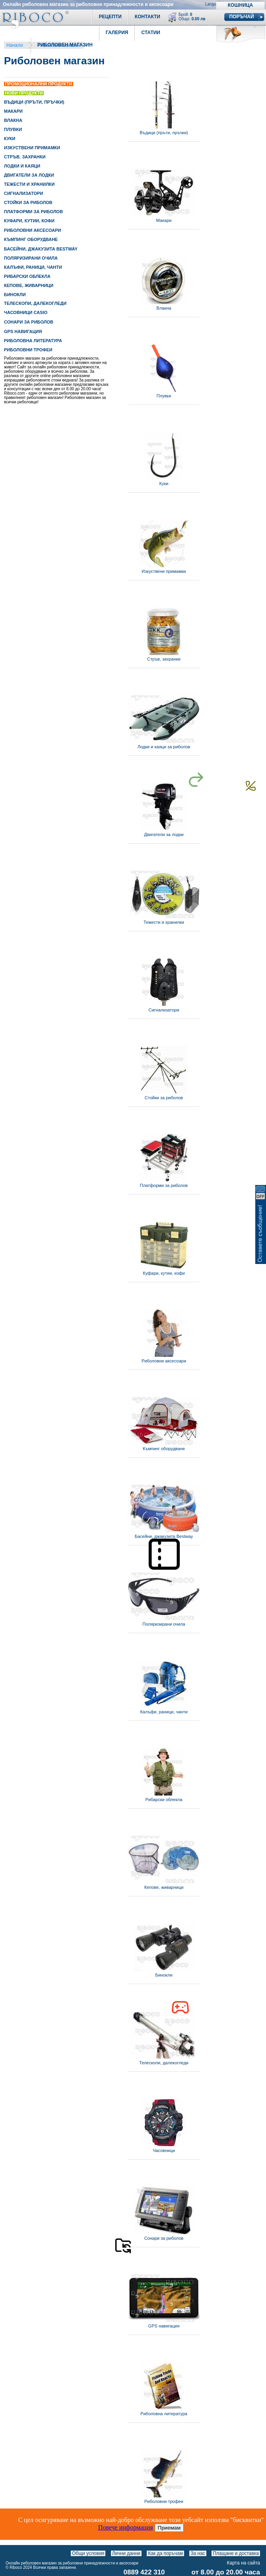 This screenshot has width=266, height=2576. Describe the element at coordinates (180, 2007) in the screenshot. I see `access gaming or games section` at that location.